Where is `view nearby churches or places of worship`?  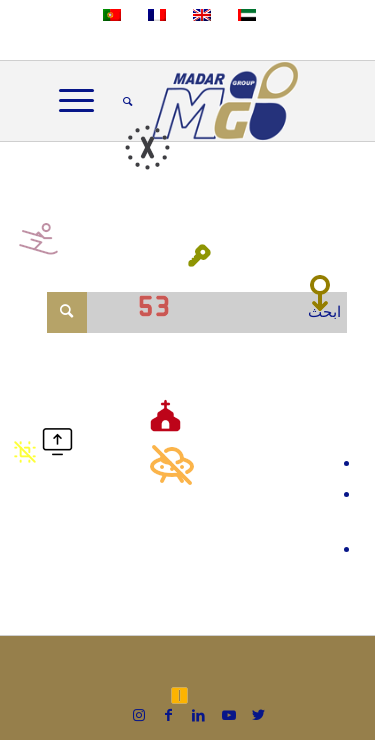
view nearby churches or places of worship is located at coordinates (165, 416).